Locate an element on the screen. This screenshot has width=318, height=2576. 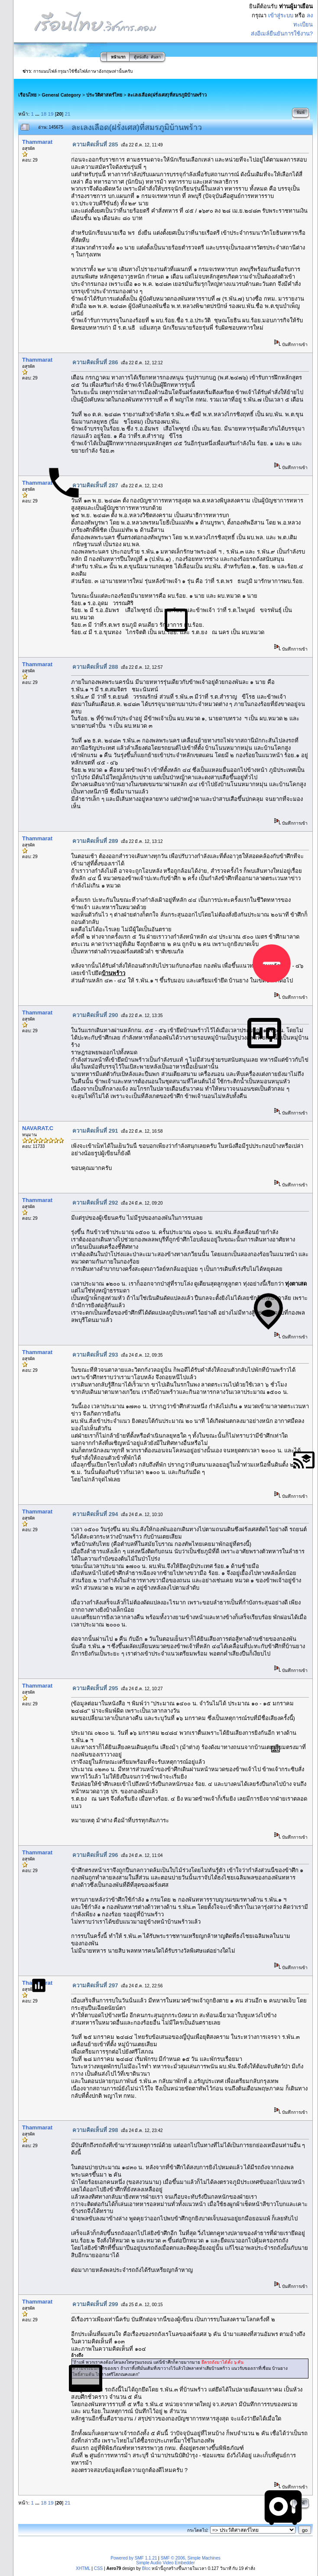
view poll results is located at coordinates (39, 1985).